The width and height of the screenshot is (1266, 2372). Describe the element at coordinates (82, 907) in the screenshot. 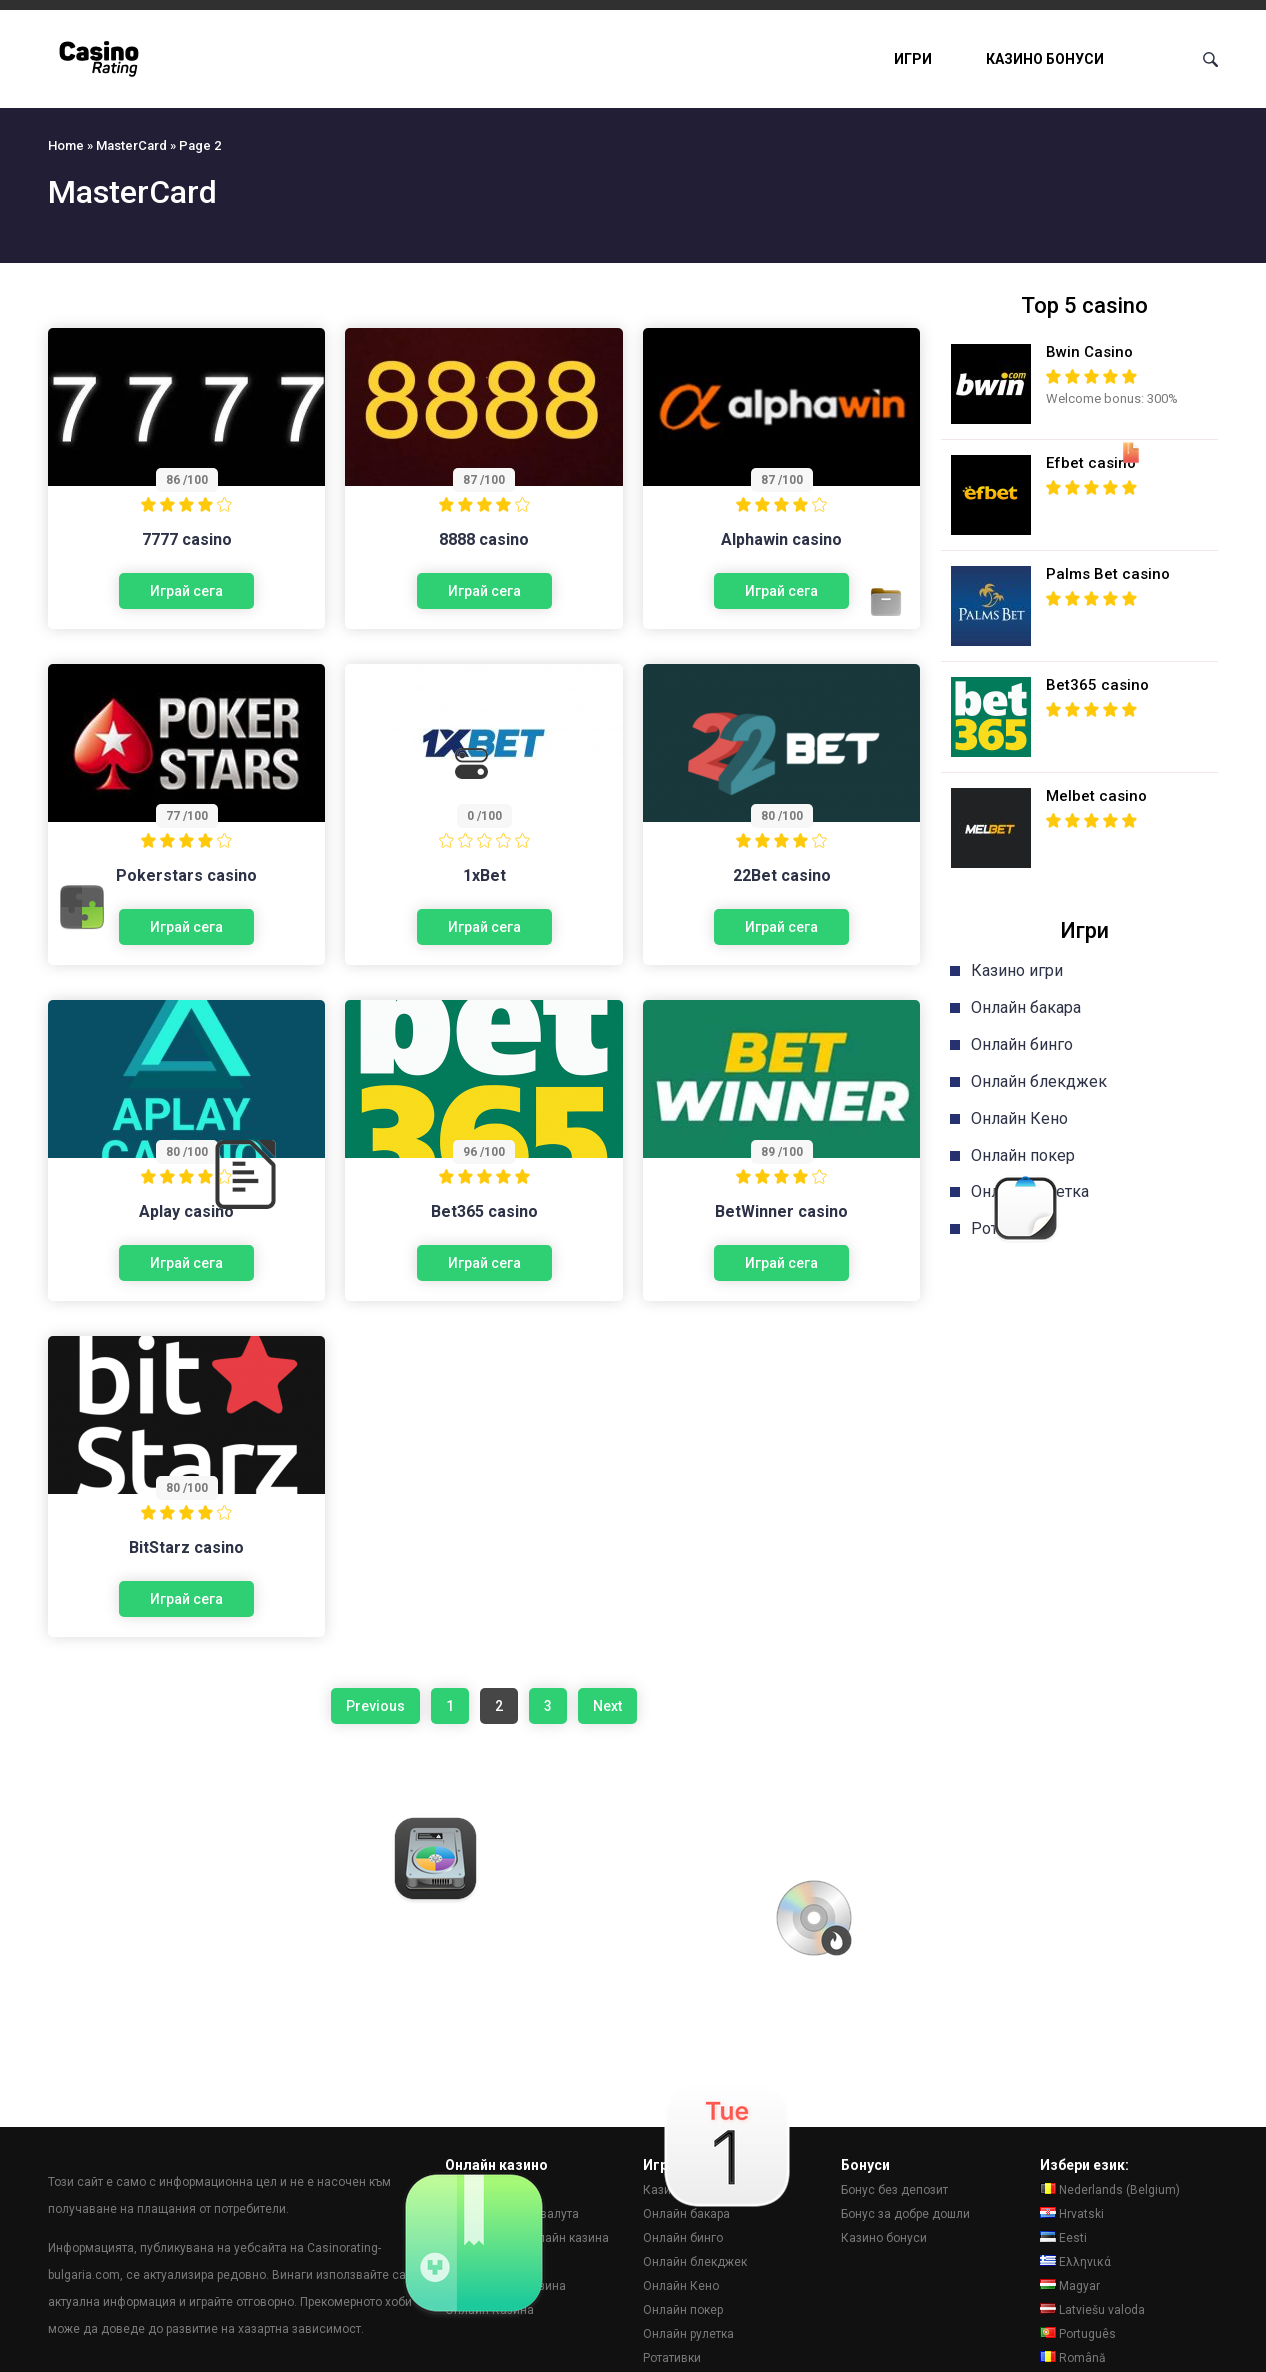

I see `open gnome shell extensions manager` at that location.